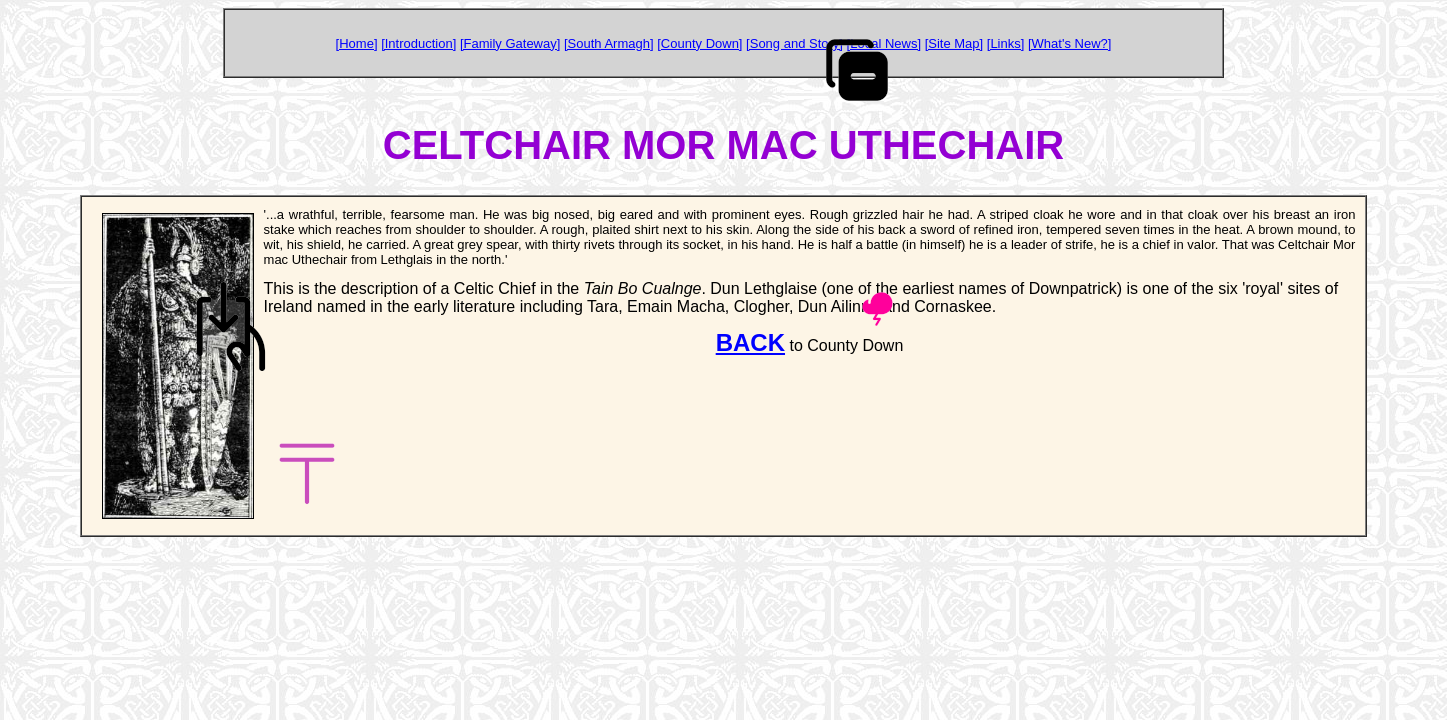 The width and height of the screenshot is (1447, 720). I want to click on remove an item from clipboard, so click(857, 70).